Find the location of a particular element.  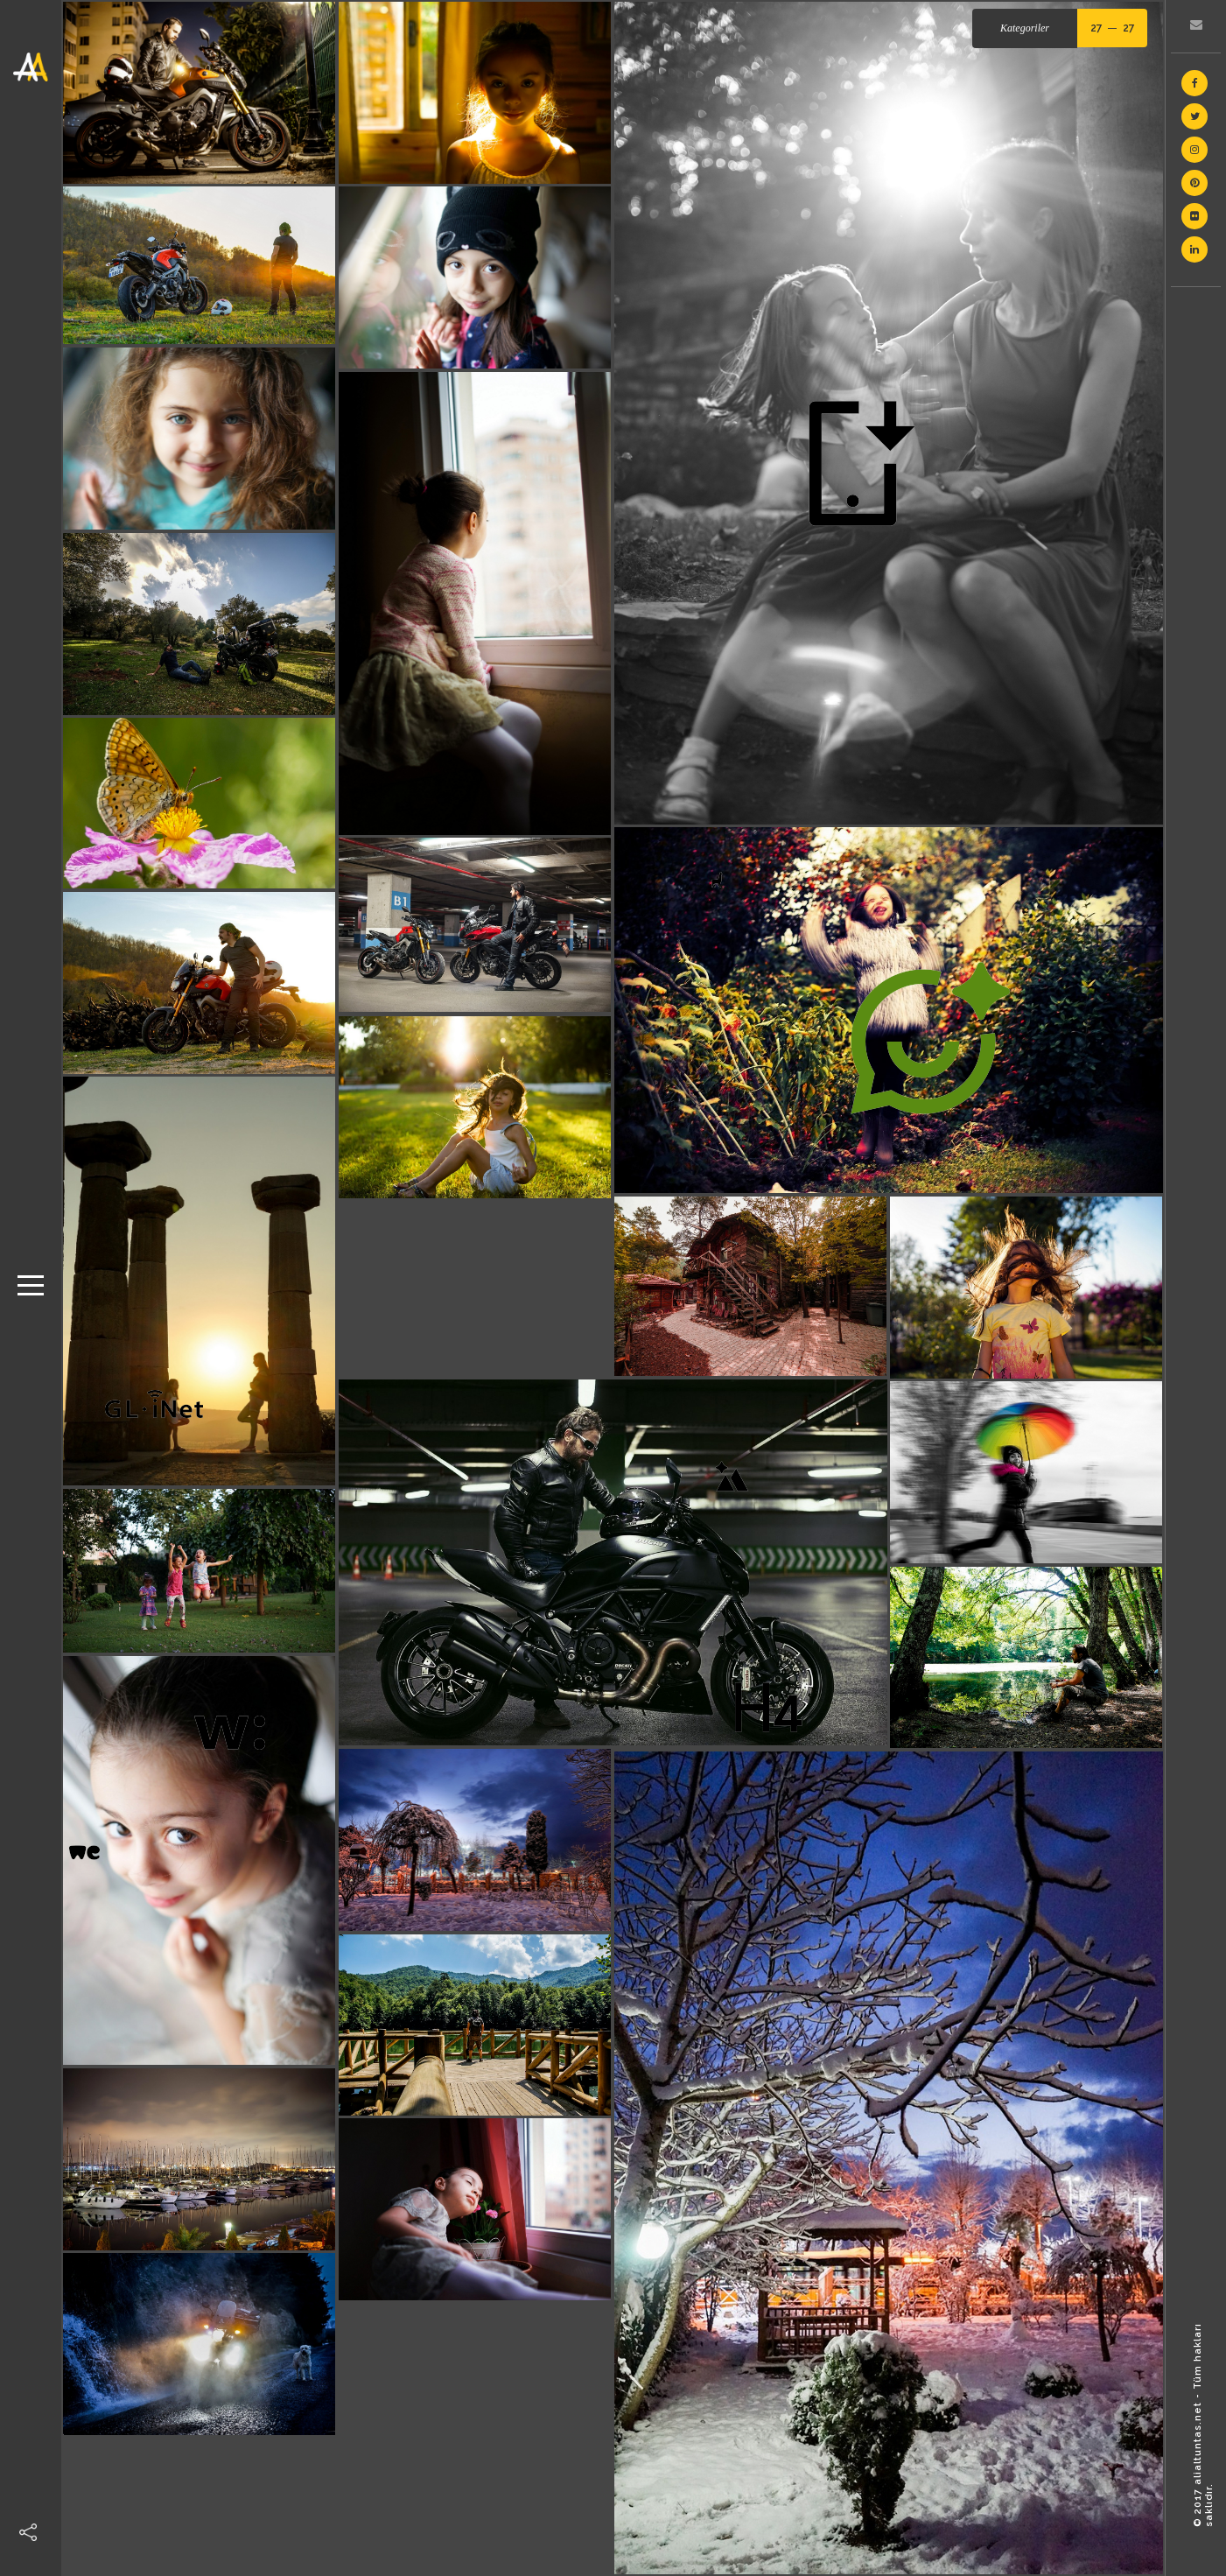

generate AI-enhanced landscape images is located at coordinates (732, 1478).